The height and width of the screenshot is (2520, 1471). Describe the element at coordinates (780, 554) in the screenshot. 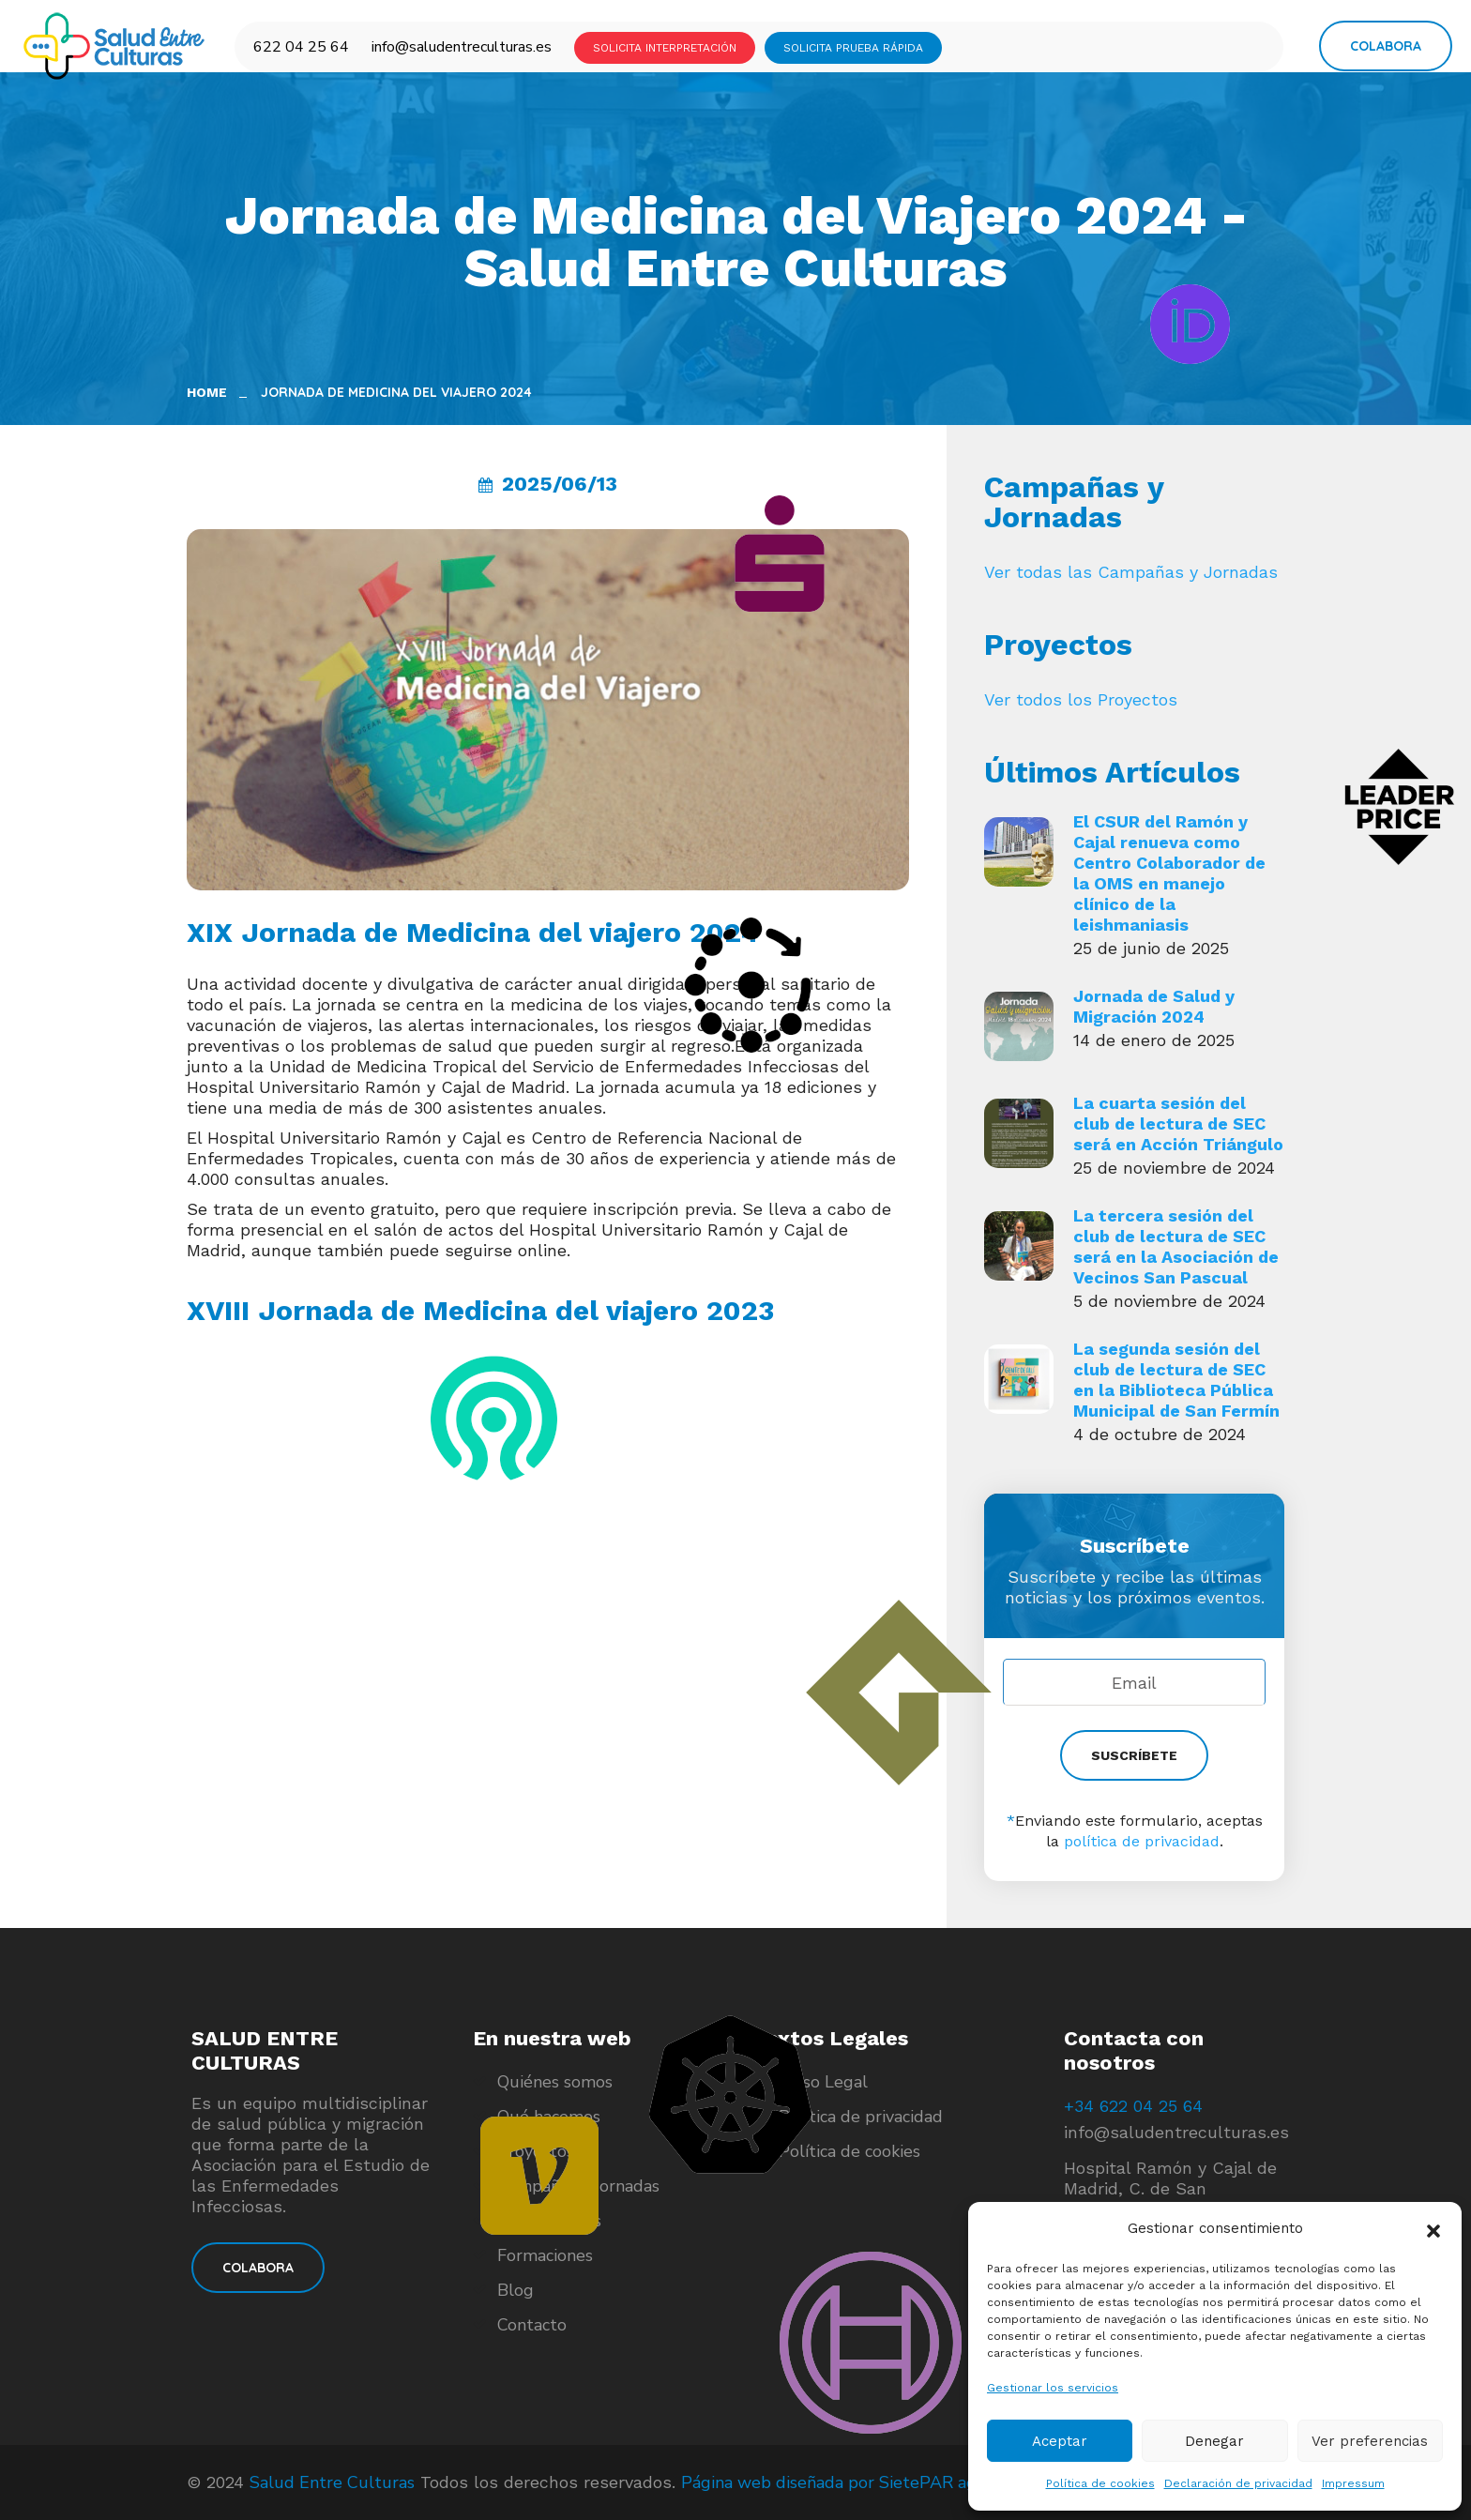

I see `open the Sparkasse banking app` at that location.